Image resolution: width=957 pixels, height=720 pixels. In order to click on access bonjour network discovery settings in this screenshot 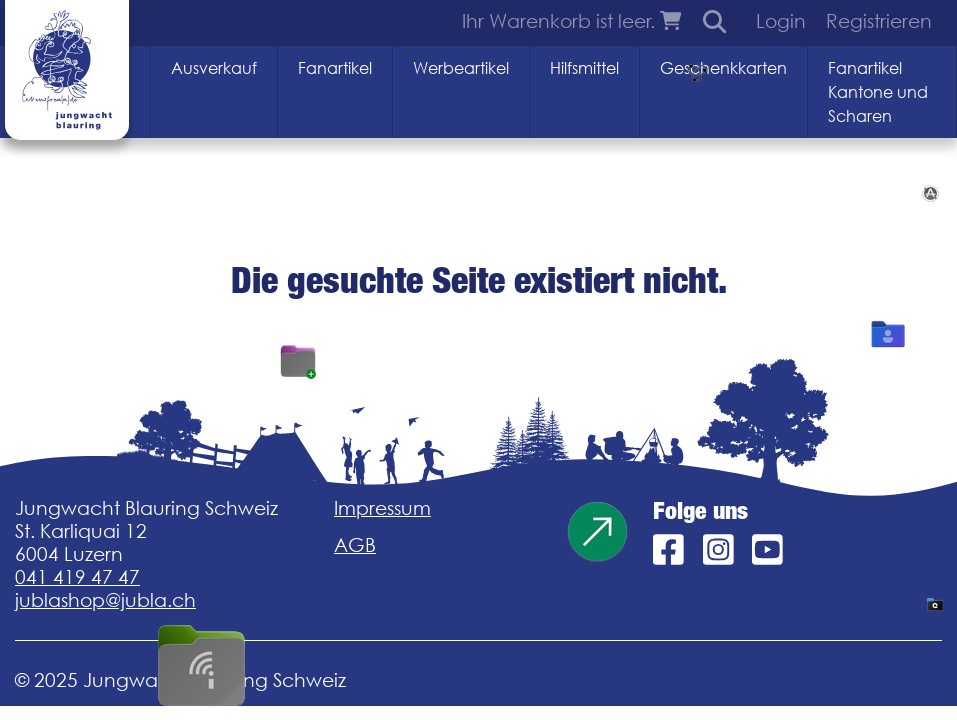, I will do `click(697, 73)`.